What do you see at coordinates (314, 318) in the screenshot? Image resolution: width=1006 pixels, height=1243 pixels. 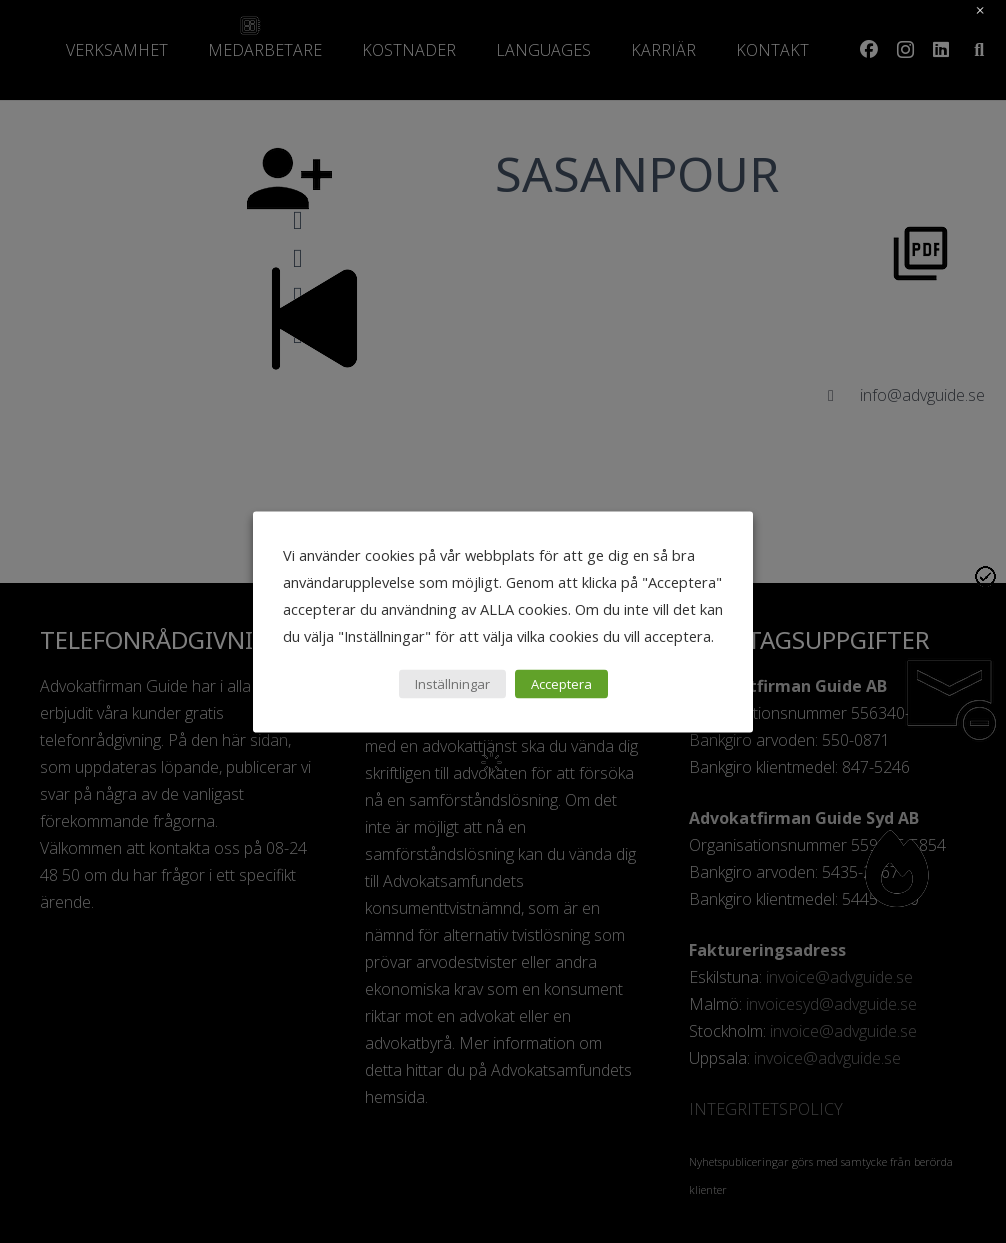 I see `skip to the previous track` at bounding box center [314, 318].